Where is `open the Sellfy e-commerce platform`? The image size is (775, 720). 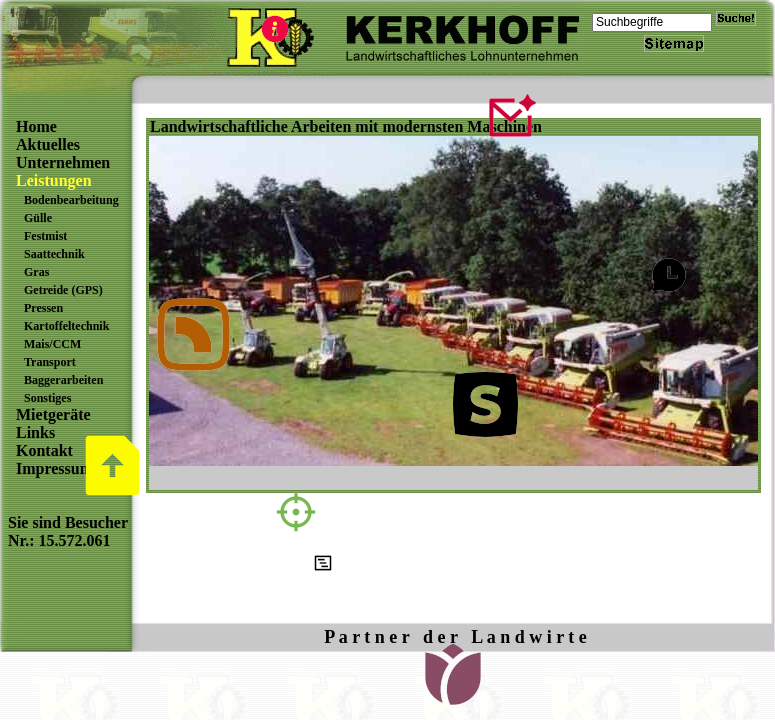 open the Sellfy e-commerce platform is located at coordinates (485, 404).